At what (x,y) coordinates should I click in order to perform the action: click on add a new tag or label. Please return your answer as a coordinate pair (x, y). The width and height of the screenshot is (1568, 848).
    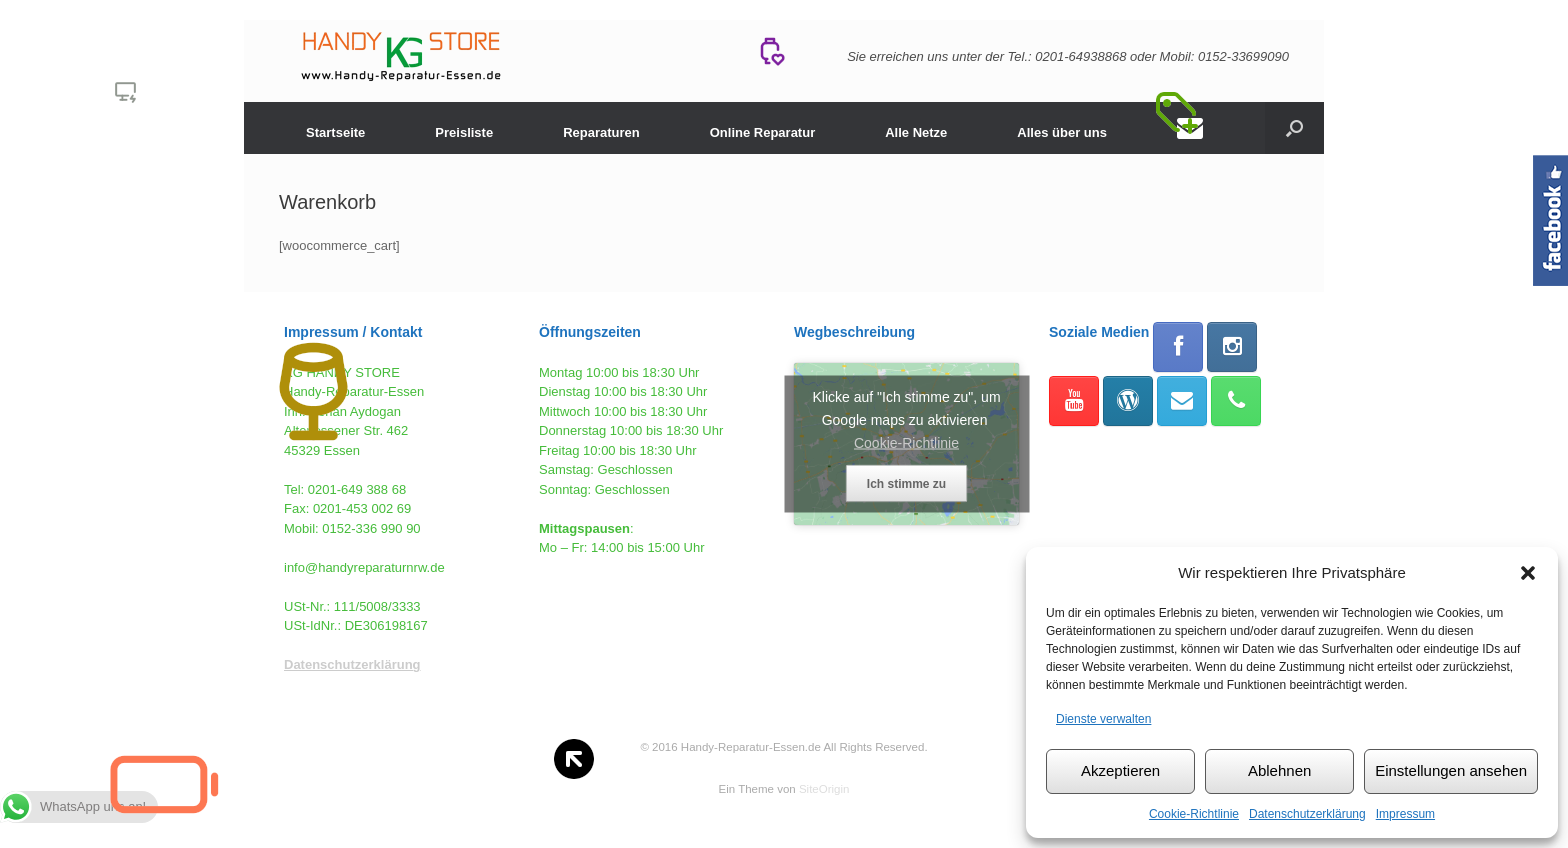
    Looking at the image, I should click on (1176, 112).